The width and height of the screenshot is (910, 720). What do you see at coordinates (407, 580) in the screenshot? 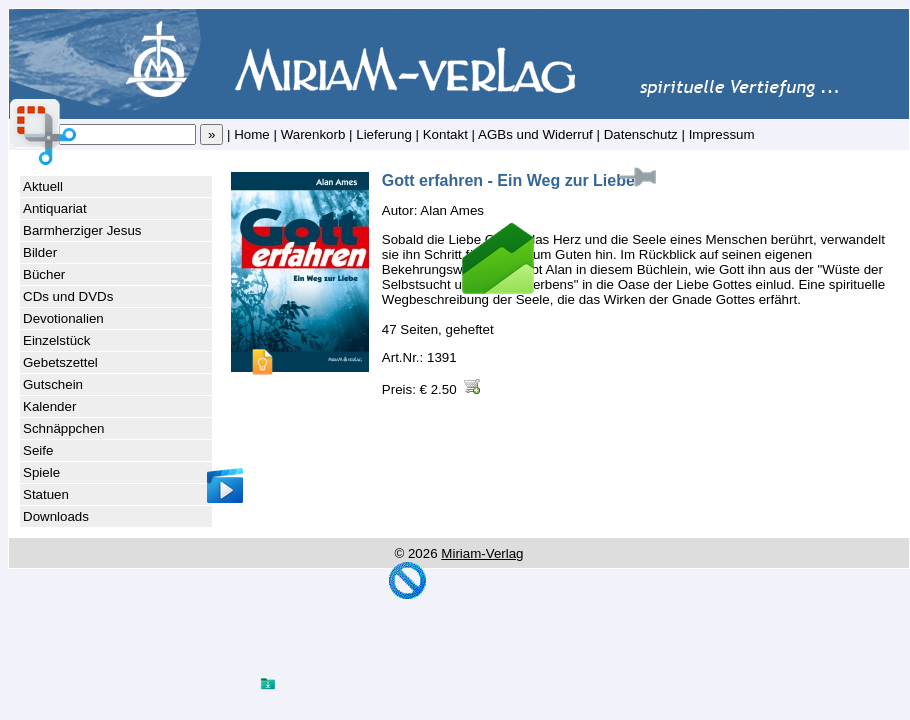
I see `indicates access denied or permission blocked` at bounding box center [407, 580].